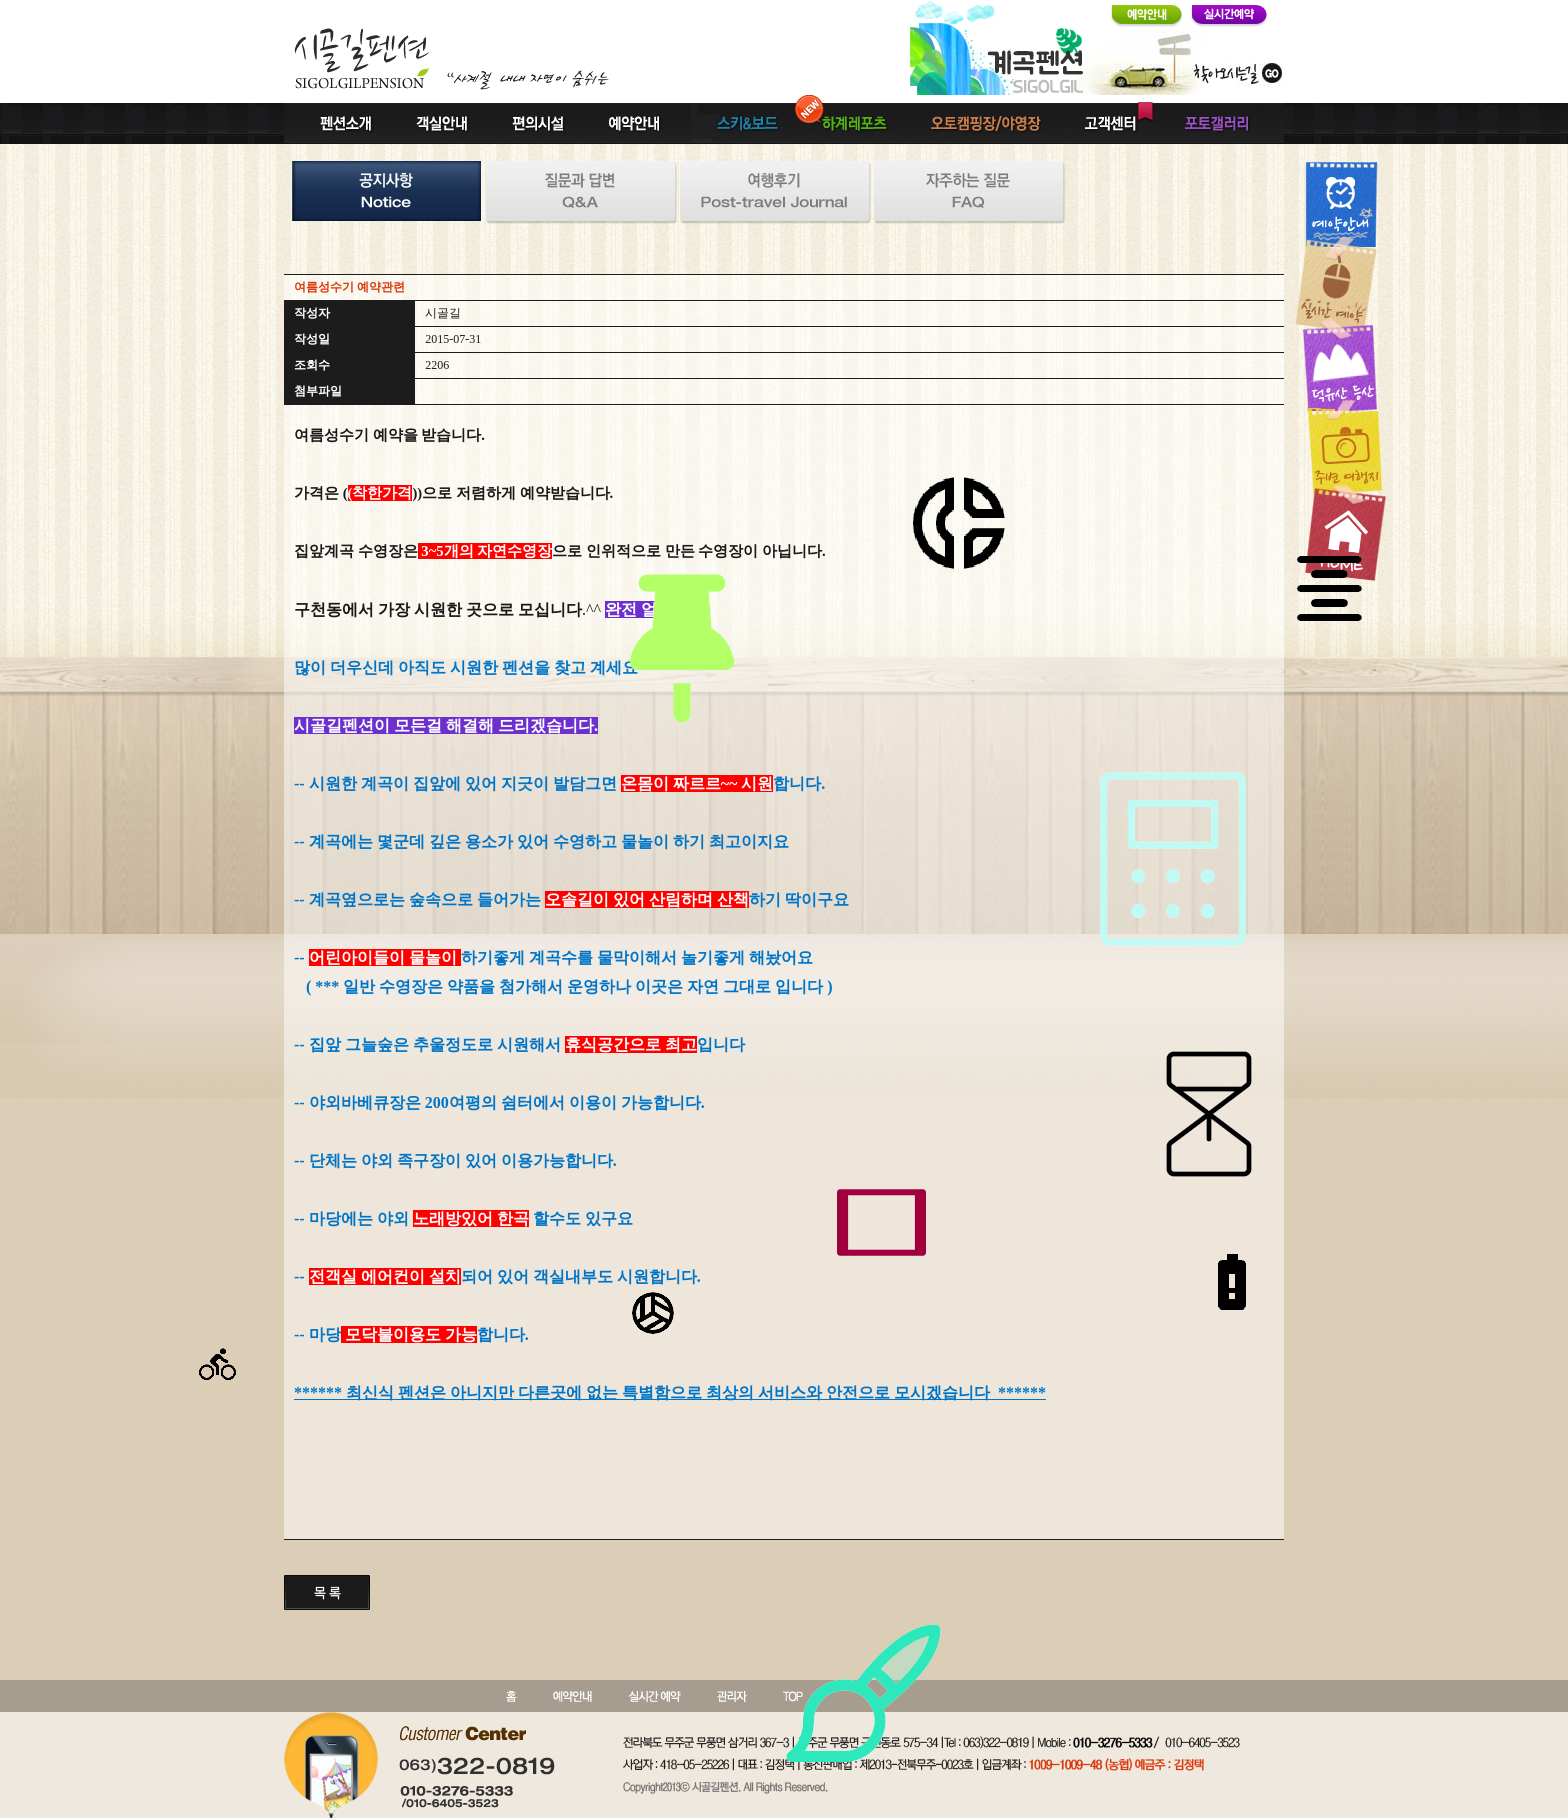  What do you see at coordinates (1329, 588) in the screenshot?
I see `center align text` at bounding box center [1329, 588].